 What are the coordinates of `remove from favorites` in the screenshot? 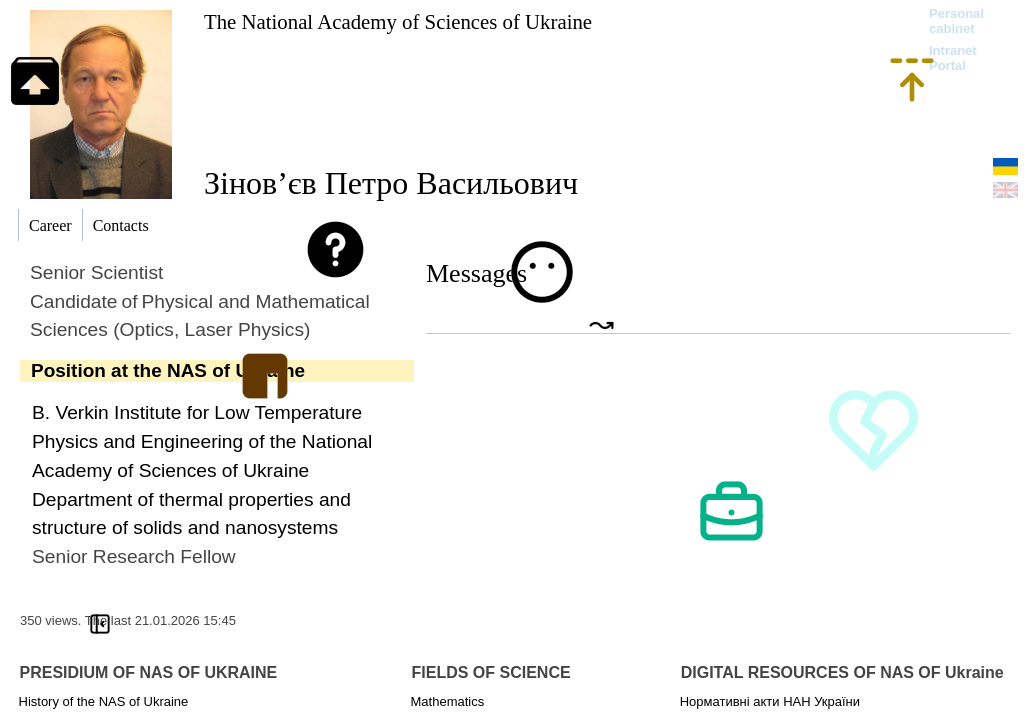 It's located at (873, 430).